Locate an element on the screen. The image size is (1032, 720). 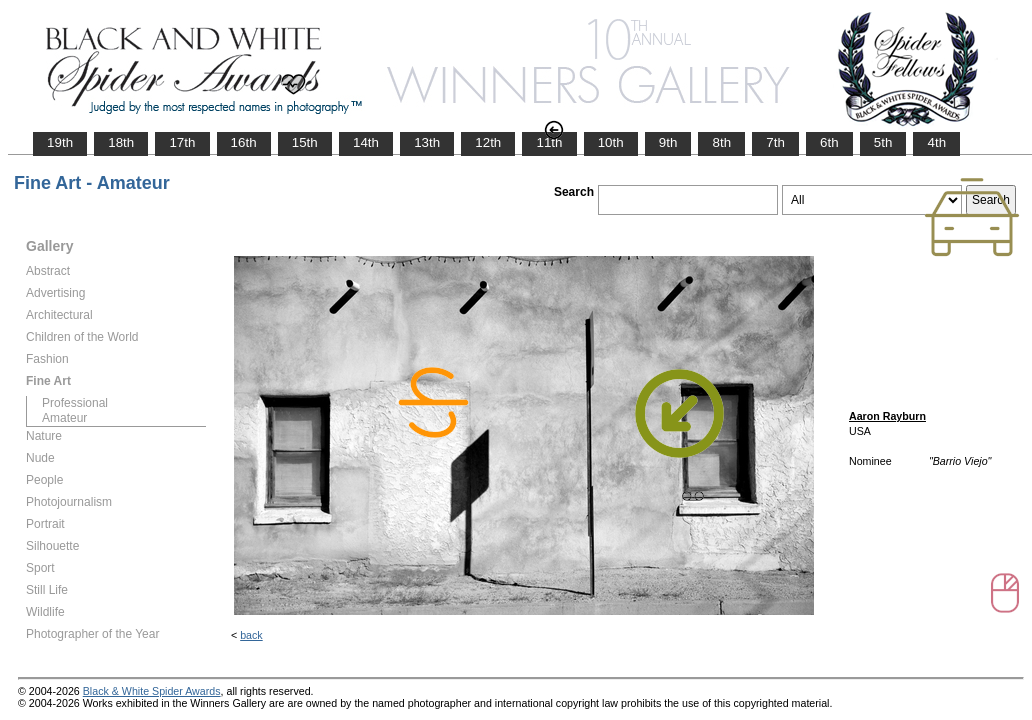
go back to the previous screen is located at coordinates (554, 130).